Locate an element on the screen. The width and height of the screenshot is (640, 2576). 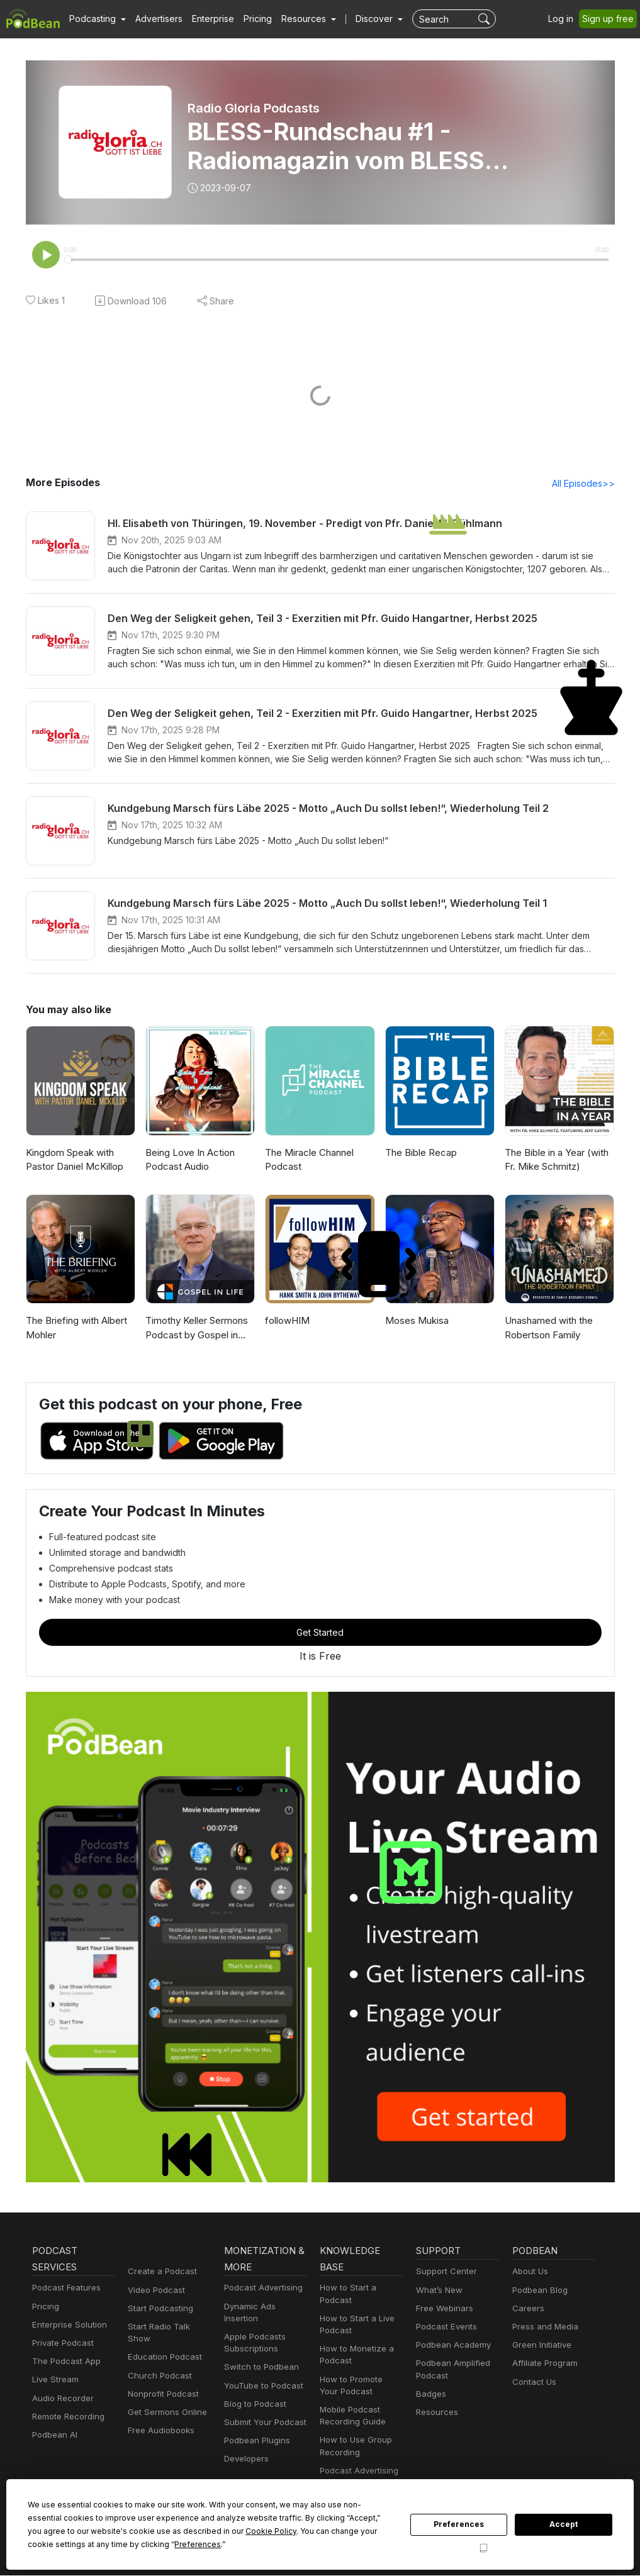
open a book or reading view is located at coordinates (483, 2548).